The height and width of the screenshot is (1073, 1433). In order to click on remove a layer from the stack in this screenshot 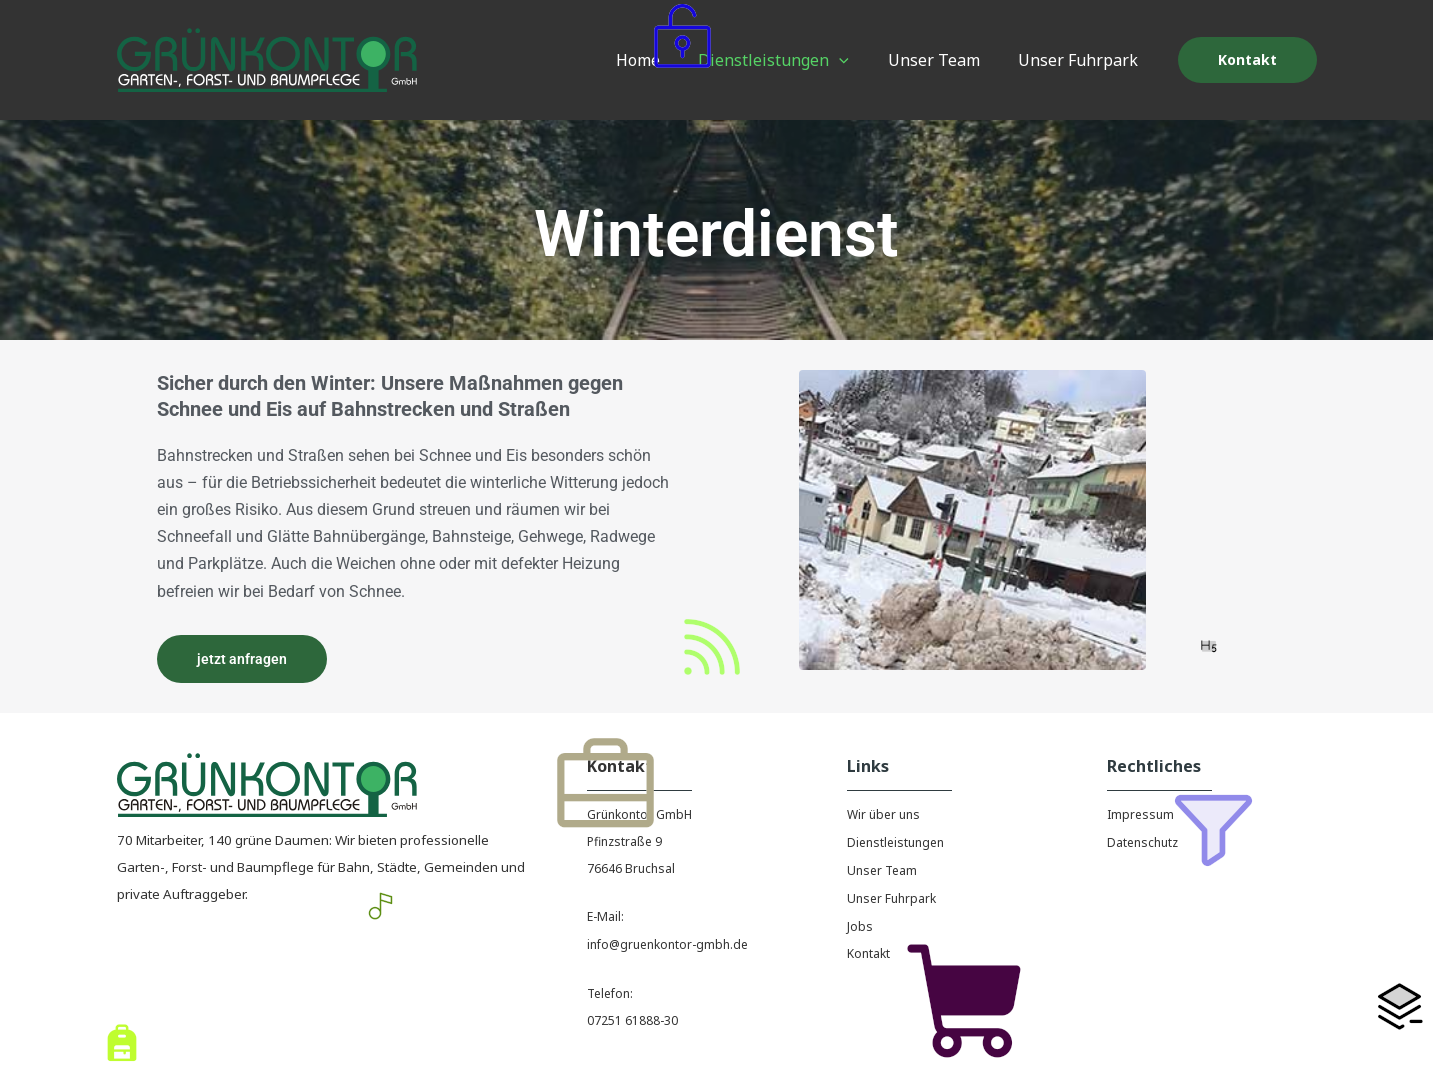, I will do `click(1399, 1006)`.